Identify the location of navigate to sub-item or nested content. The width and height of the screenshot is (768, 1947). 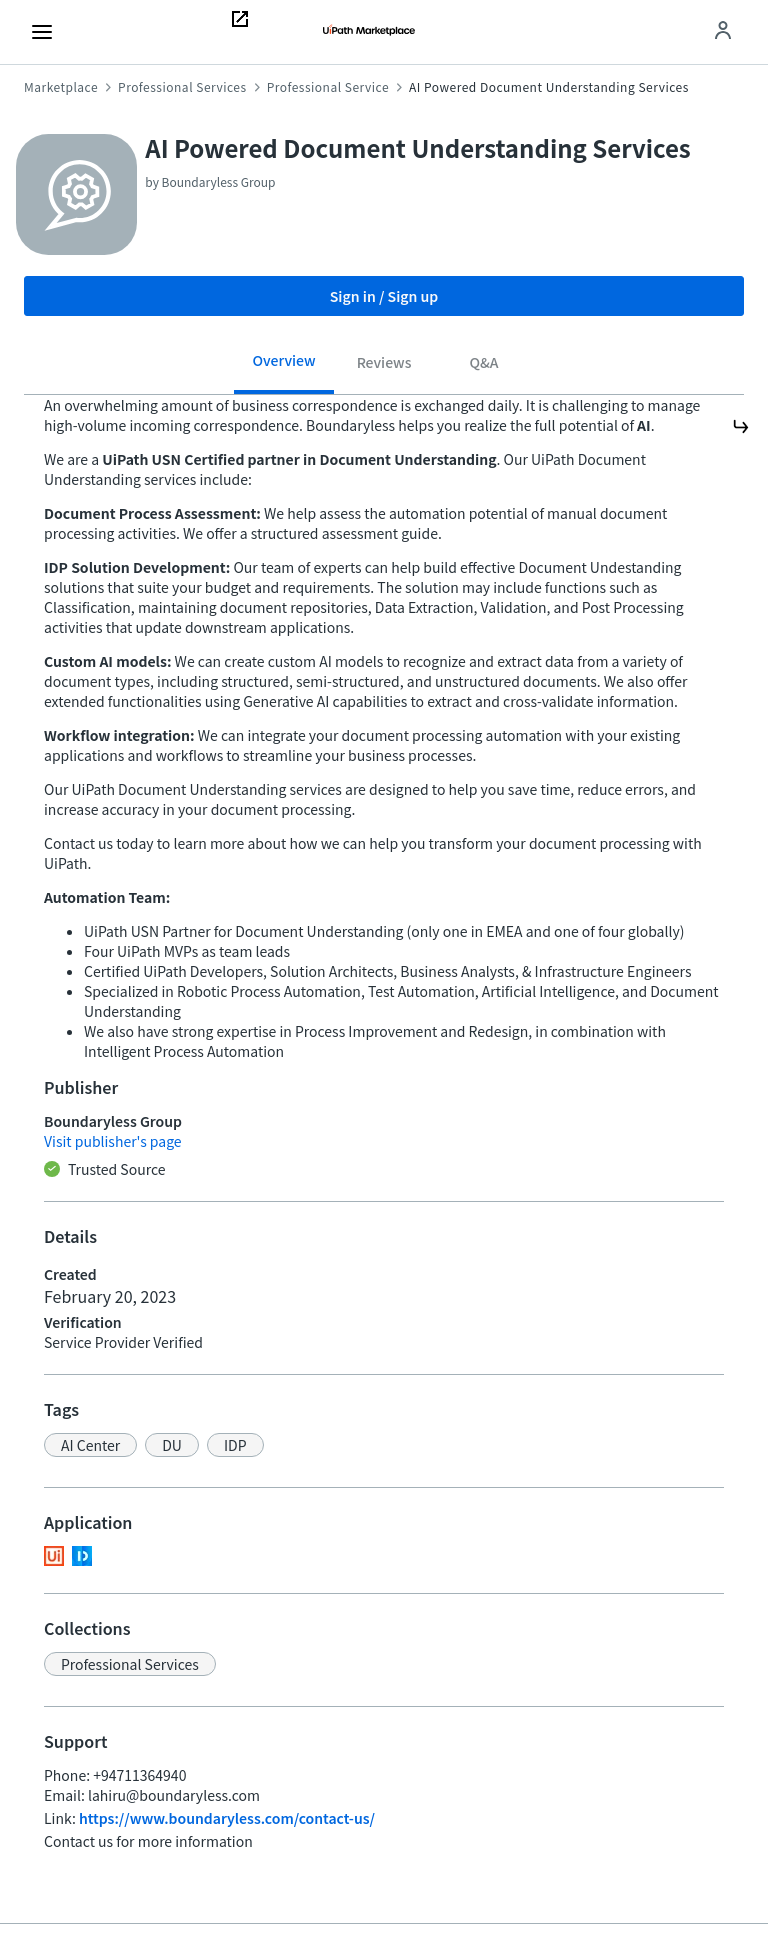
(740, 426).